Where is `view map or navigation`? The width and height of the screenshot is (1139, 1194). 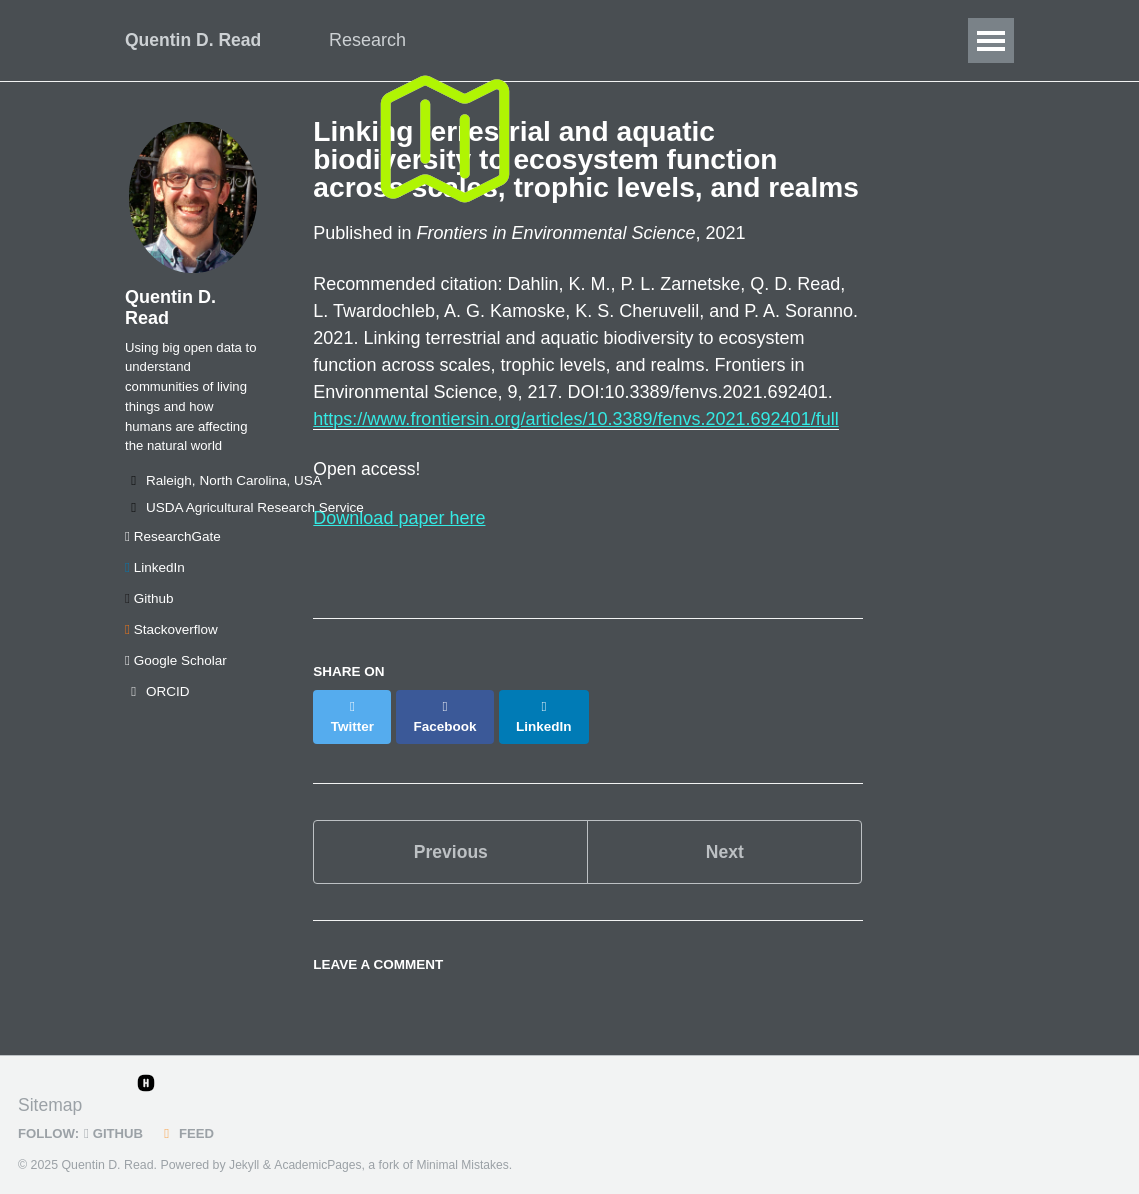
view map or navigation is located at coordinates (445, 139).